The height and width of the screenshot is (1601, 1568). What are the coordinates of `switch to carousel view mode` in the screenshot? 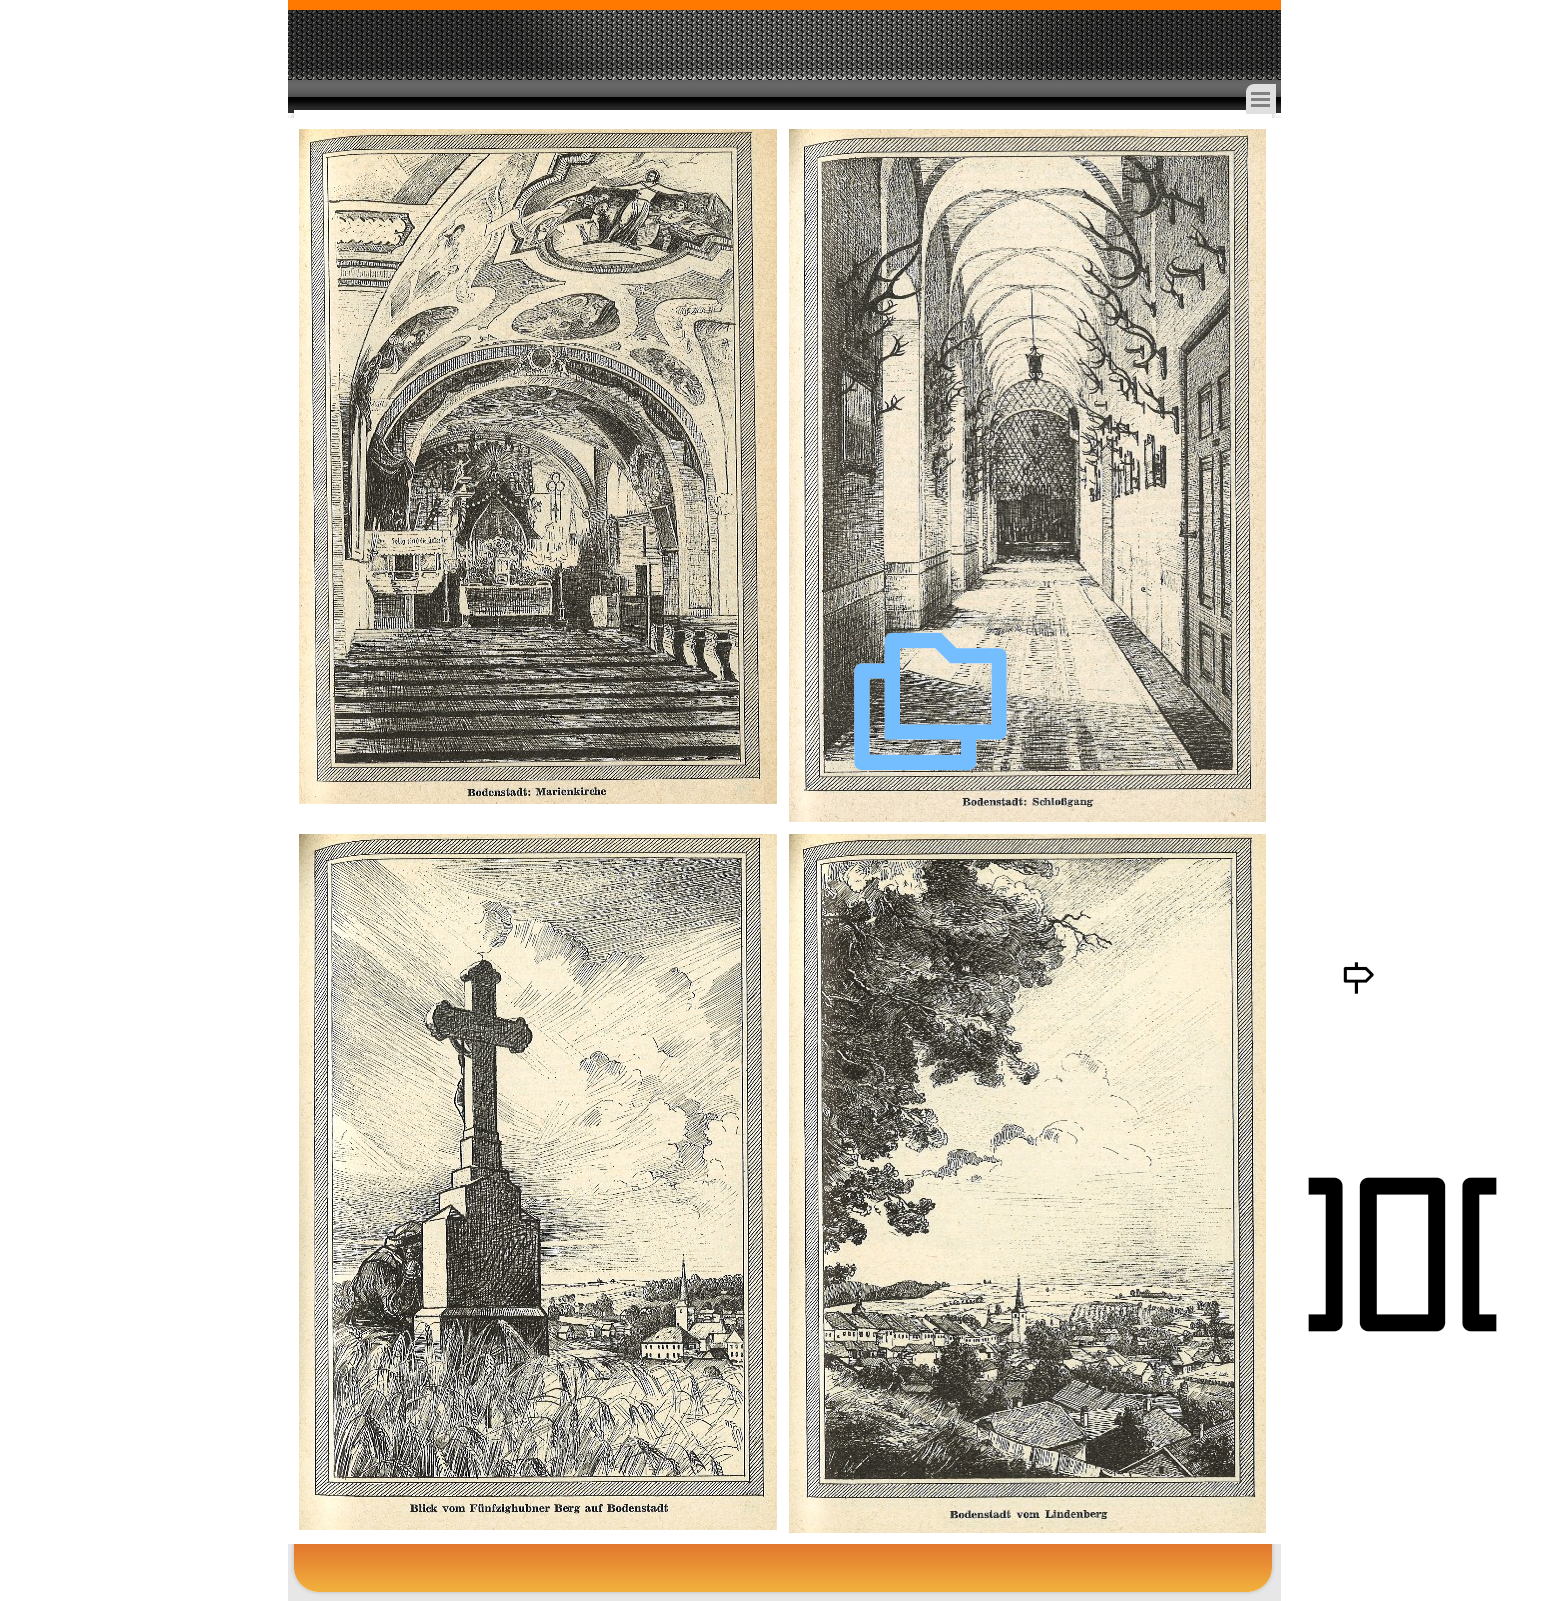 It's located at (1402, 1254).